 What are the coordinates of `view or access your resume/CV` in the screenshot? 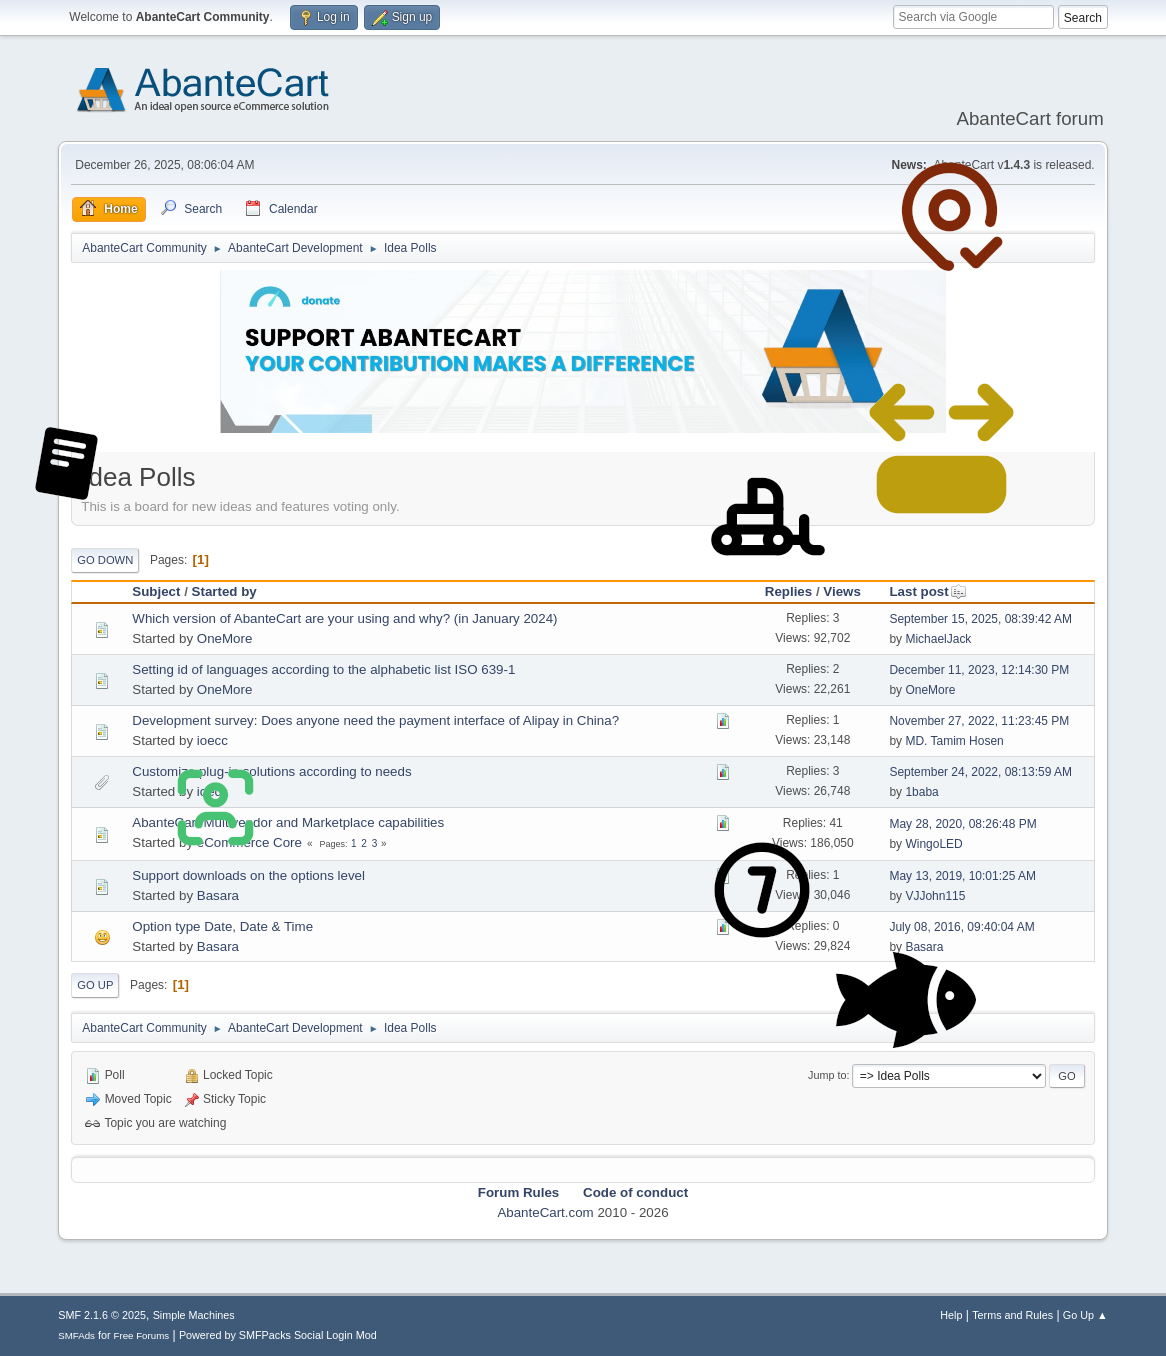 It's located at (66, 463).